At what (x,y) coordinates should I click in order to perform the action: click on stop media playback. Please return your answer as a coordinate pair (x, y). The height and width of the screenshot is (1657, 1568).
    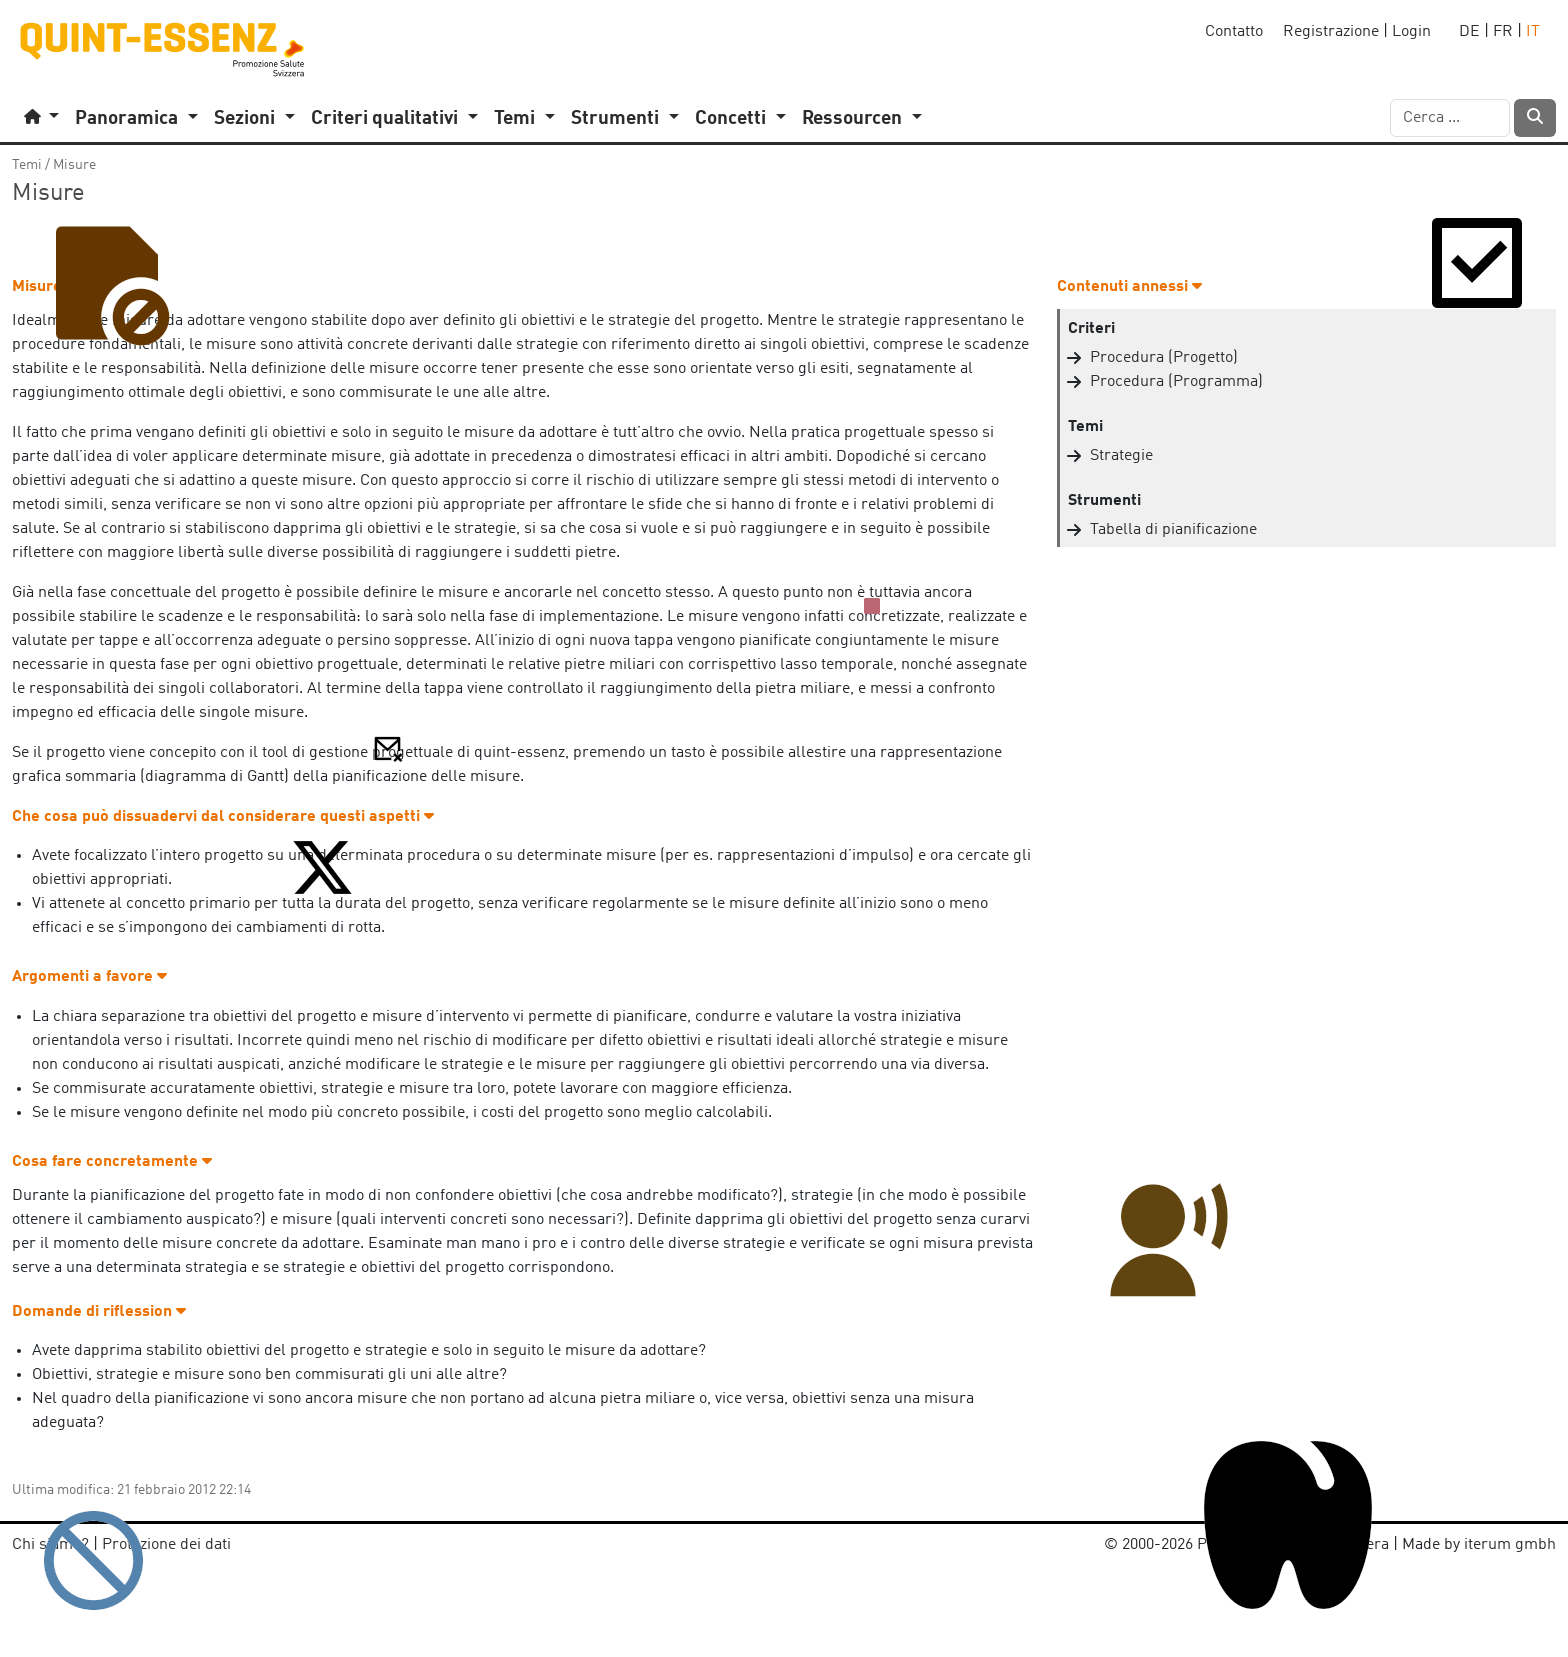
    Looking at the image, I should click on (872, 606).